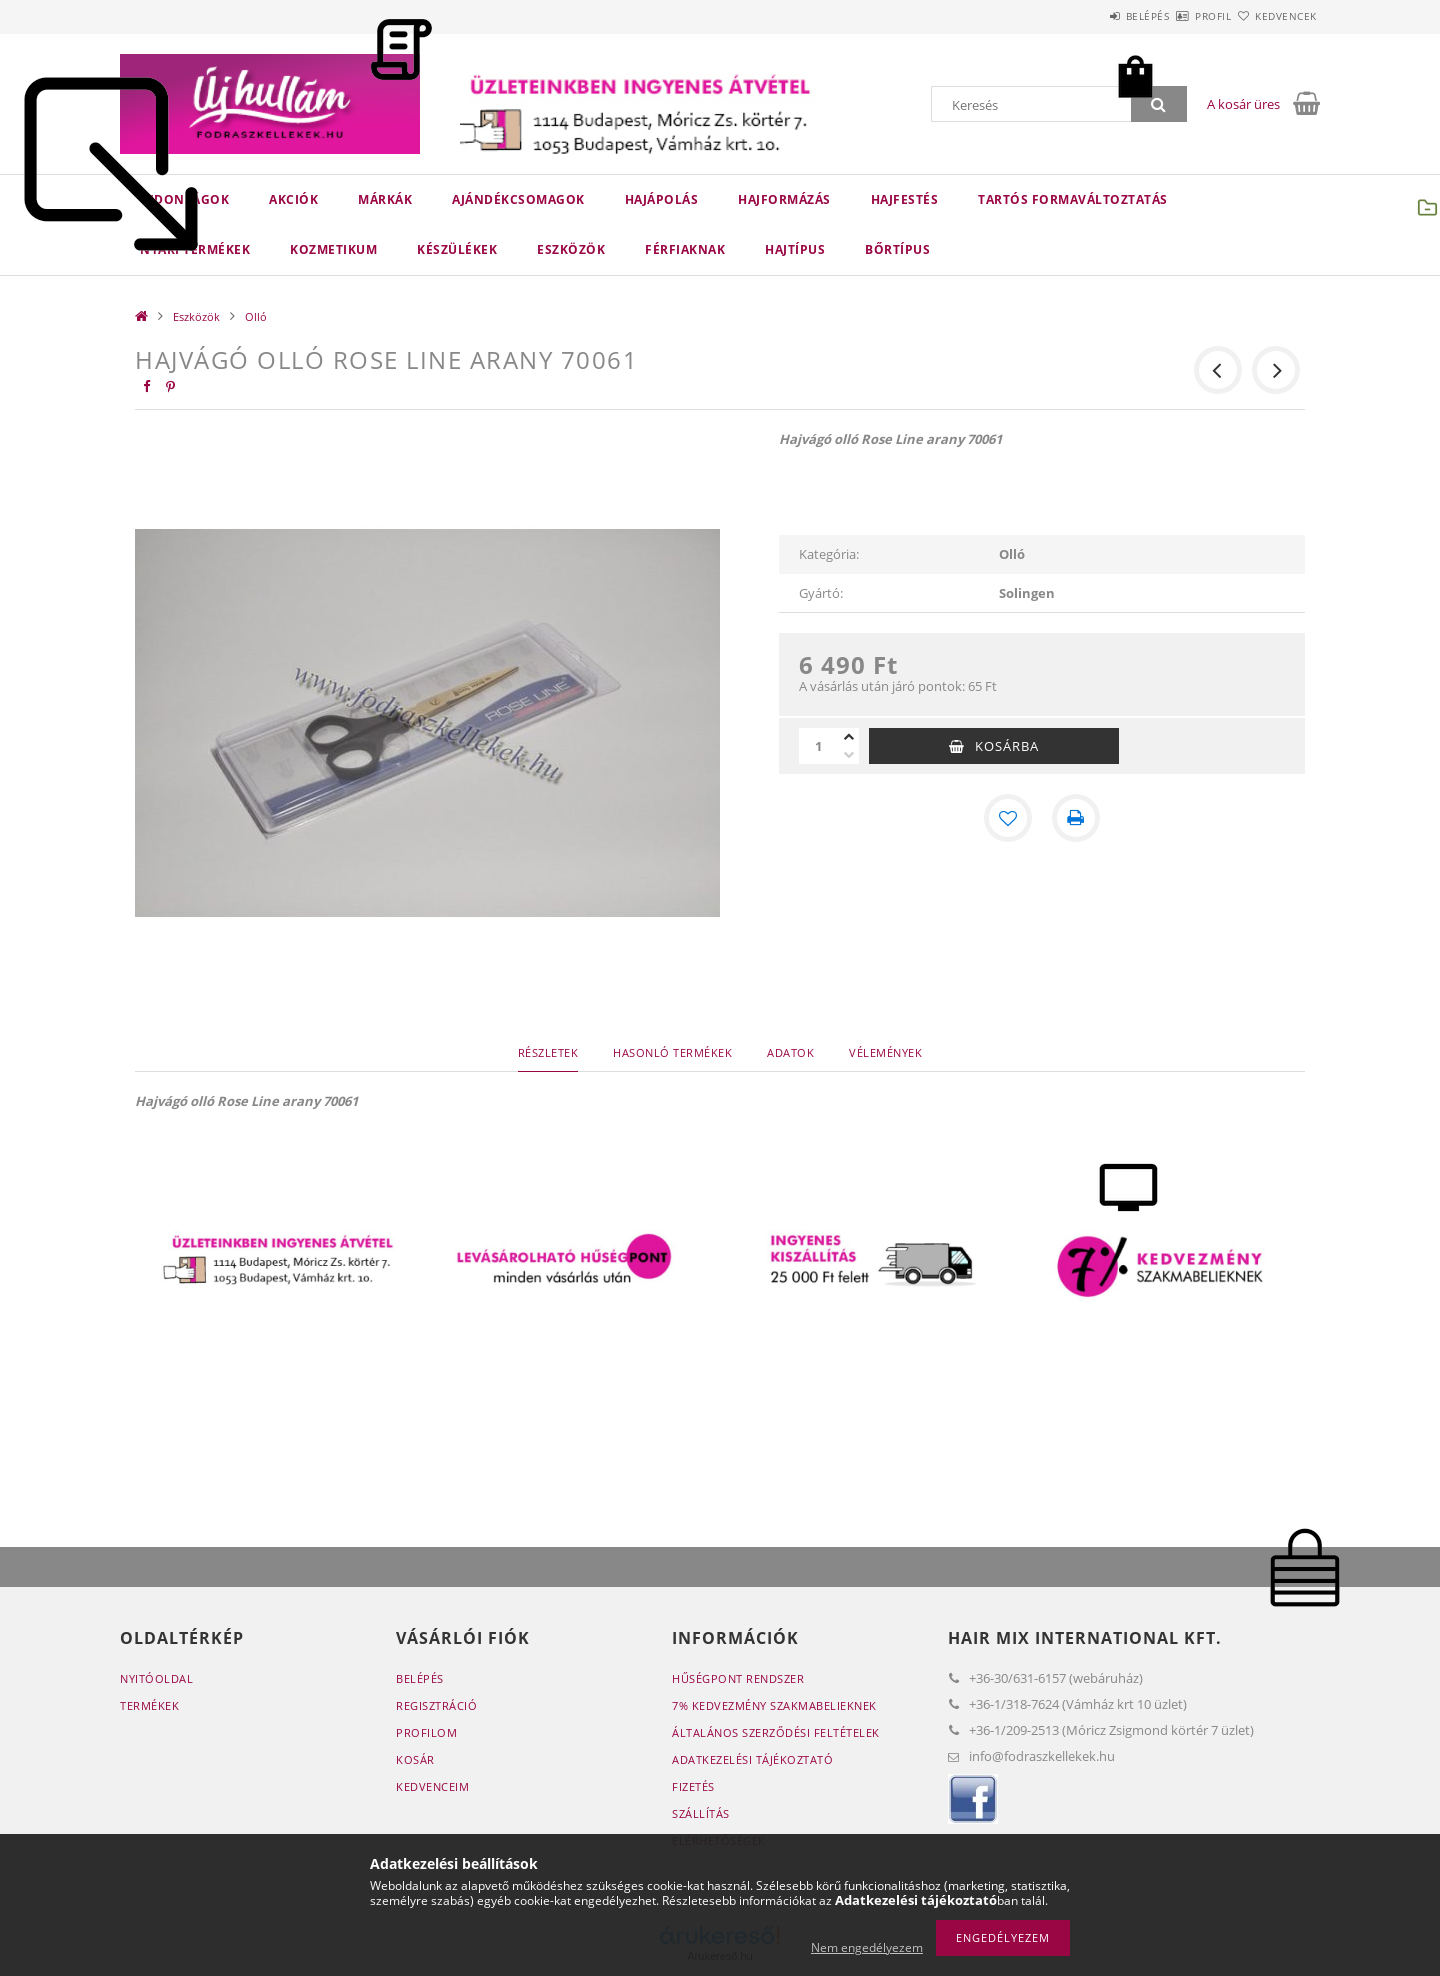 The image size is (1440, 1976). Describe the element at coordinates (1305, 1572) in the screenshot. I see `indicates a secure or encrypted connection` at that location.